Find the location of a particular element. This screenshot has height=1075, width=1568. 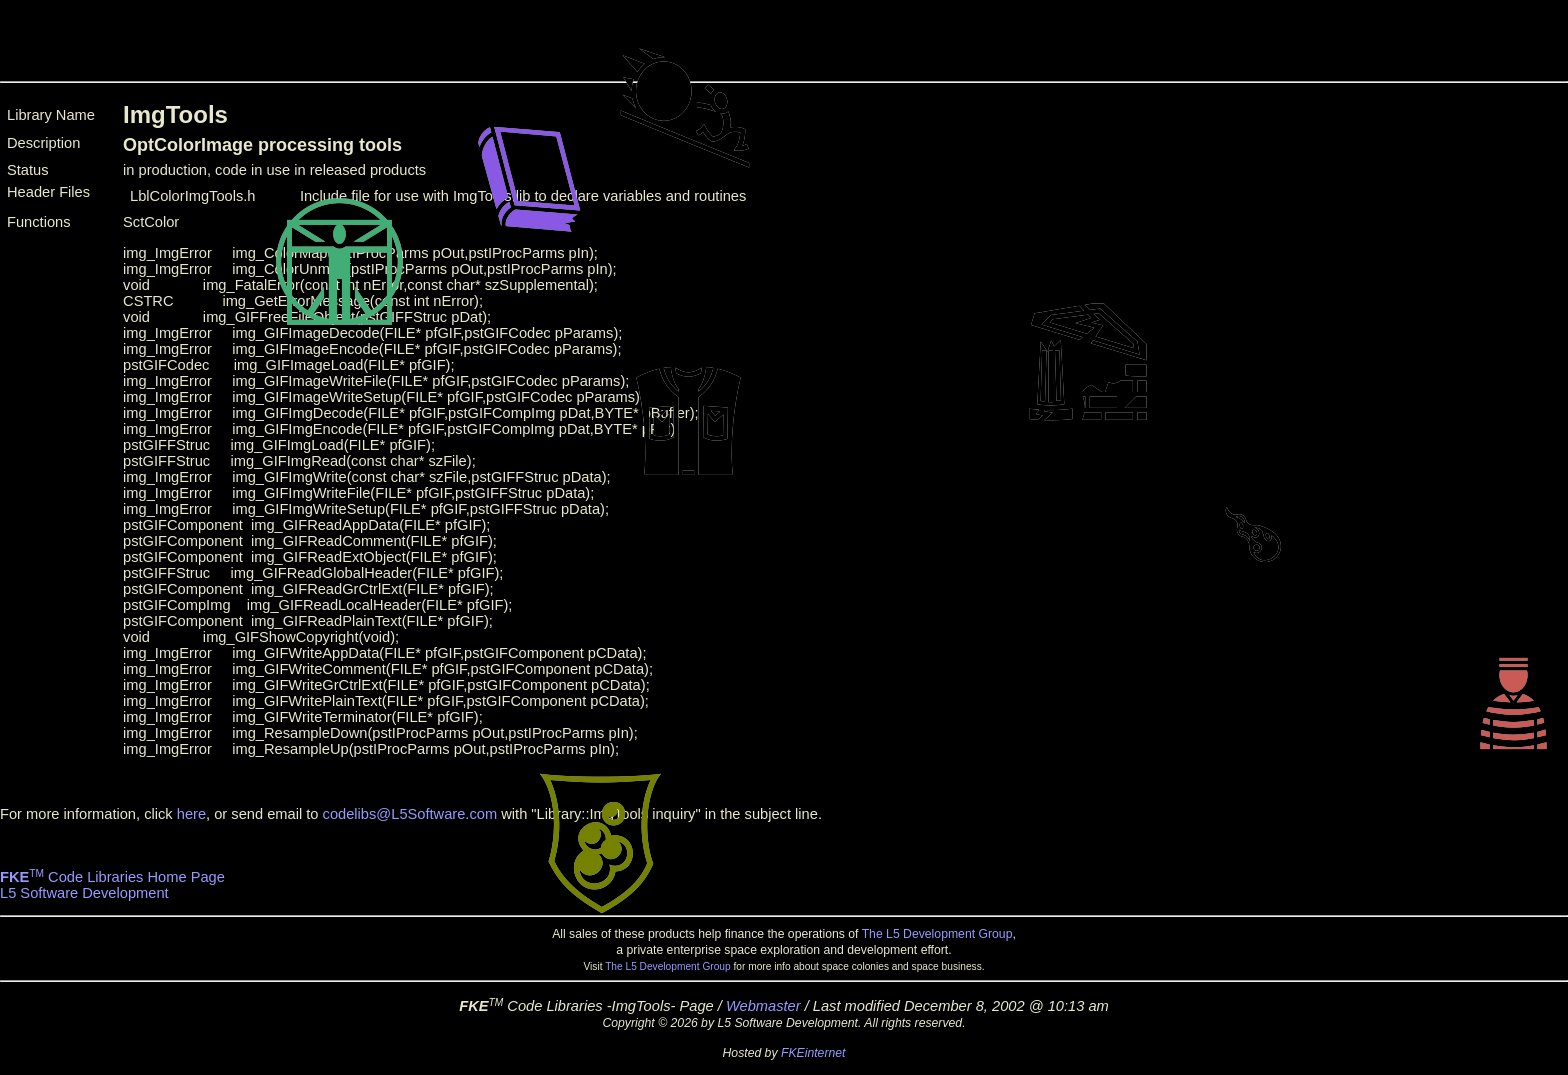

cast a plasma or energy attack is located at coordinates (1253, 534).